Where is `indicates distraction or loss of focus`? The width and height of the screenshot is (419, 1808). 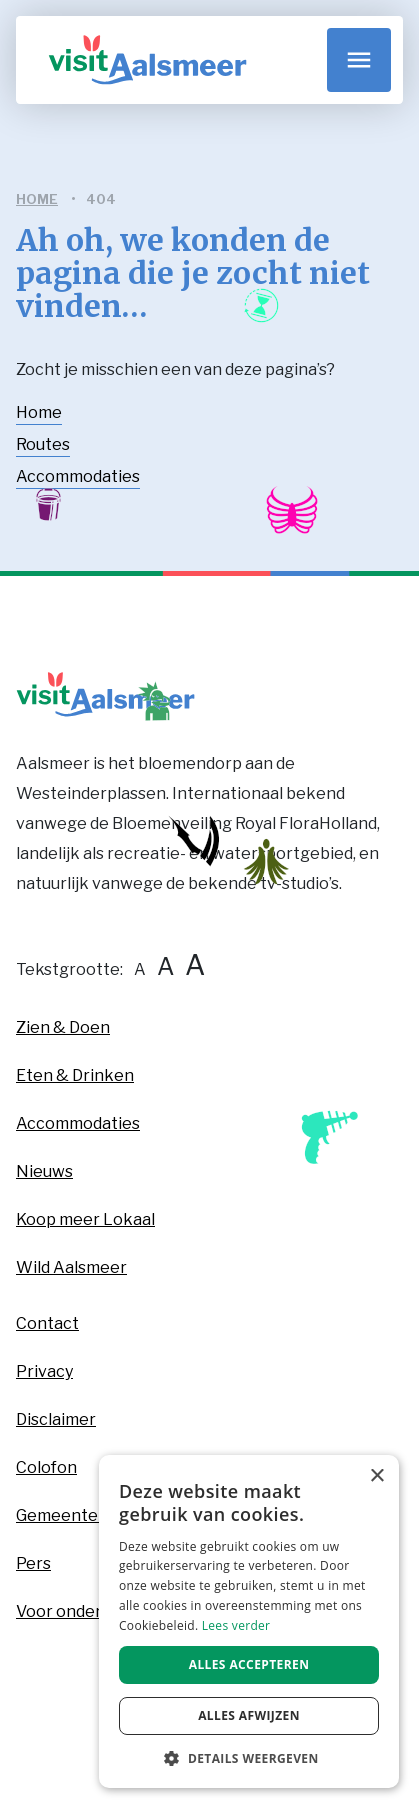
indicates distraction or loss of focus is located at coordinates (154, 701).